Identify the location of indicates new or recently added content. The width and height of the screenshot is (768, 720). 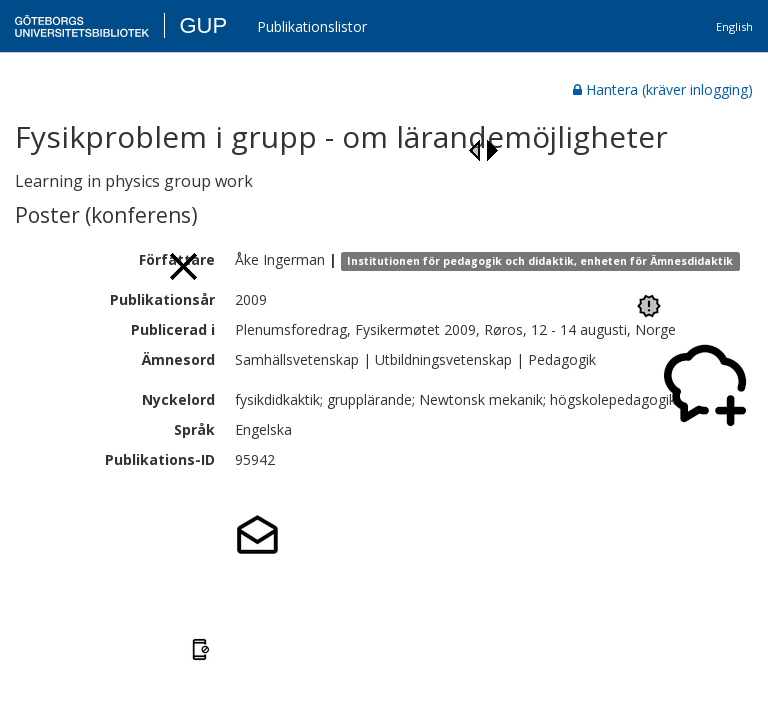
(649, 306).